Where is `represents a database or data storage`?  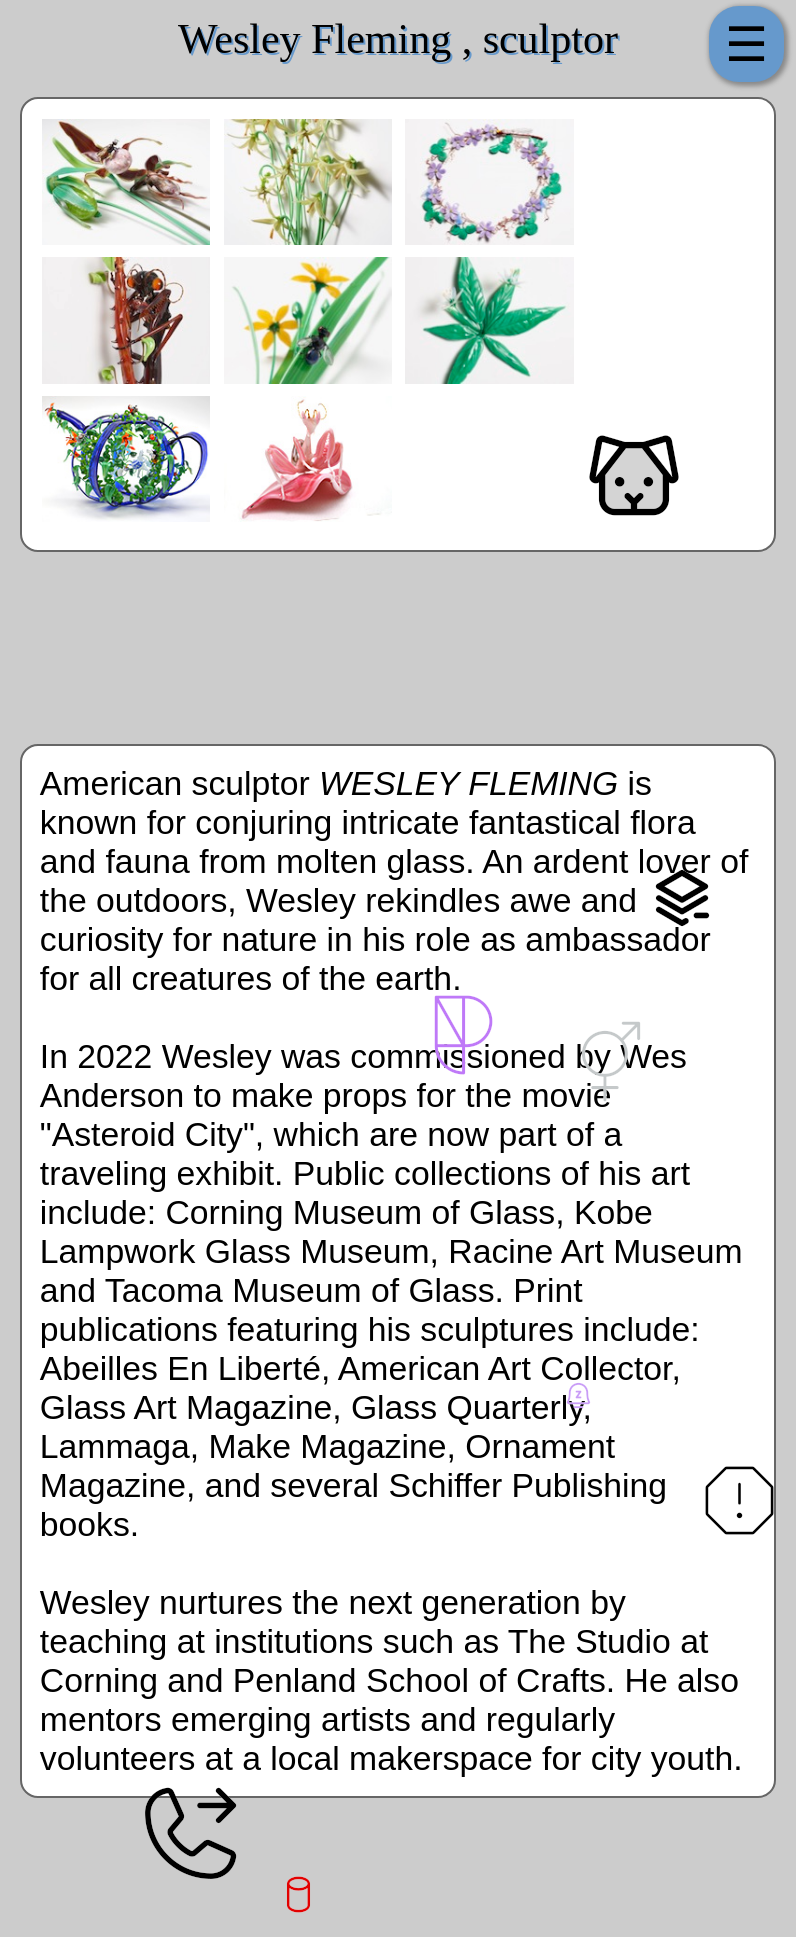
represents a database or data storage is located at coordinates (298, 1894).